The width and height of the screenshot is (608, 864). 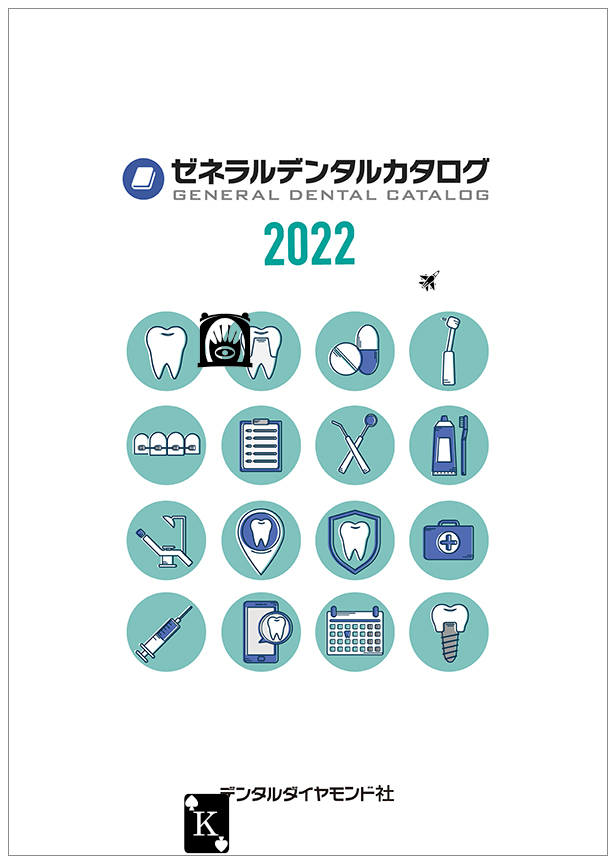 What do you see at coordinates (429, 281) in the screenshot?
I see `military or combat game mode` at bounding box center [429, 281].